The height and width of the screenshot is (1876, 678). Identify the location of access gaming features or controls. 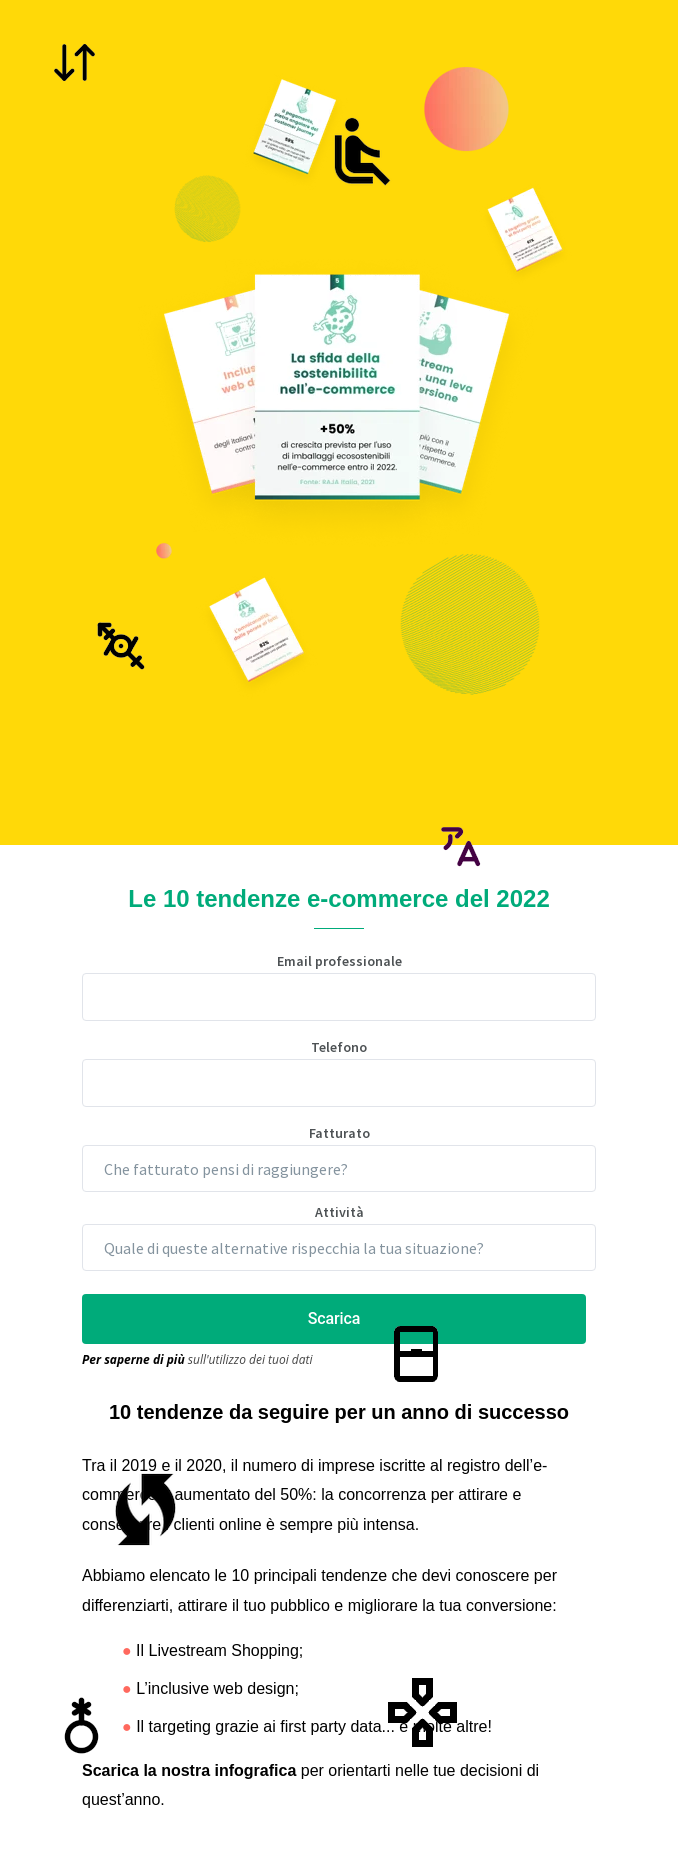
(422, 1712).